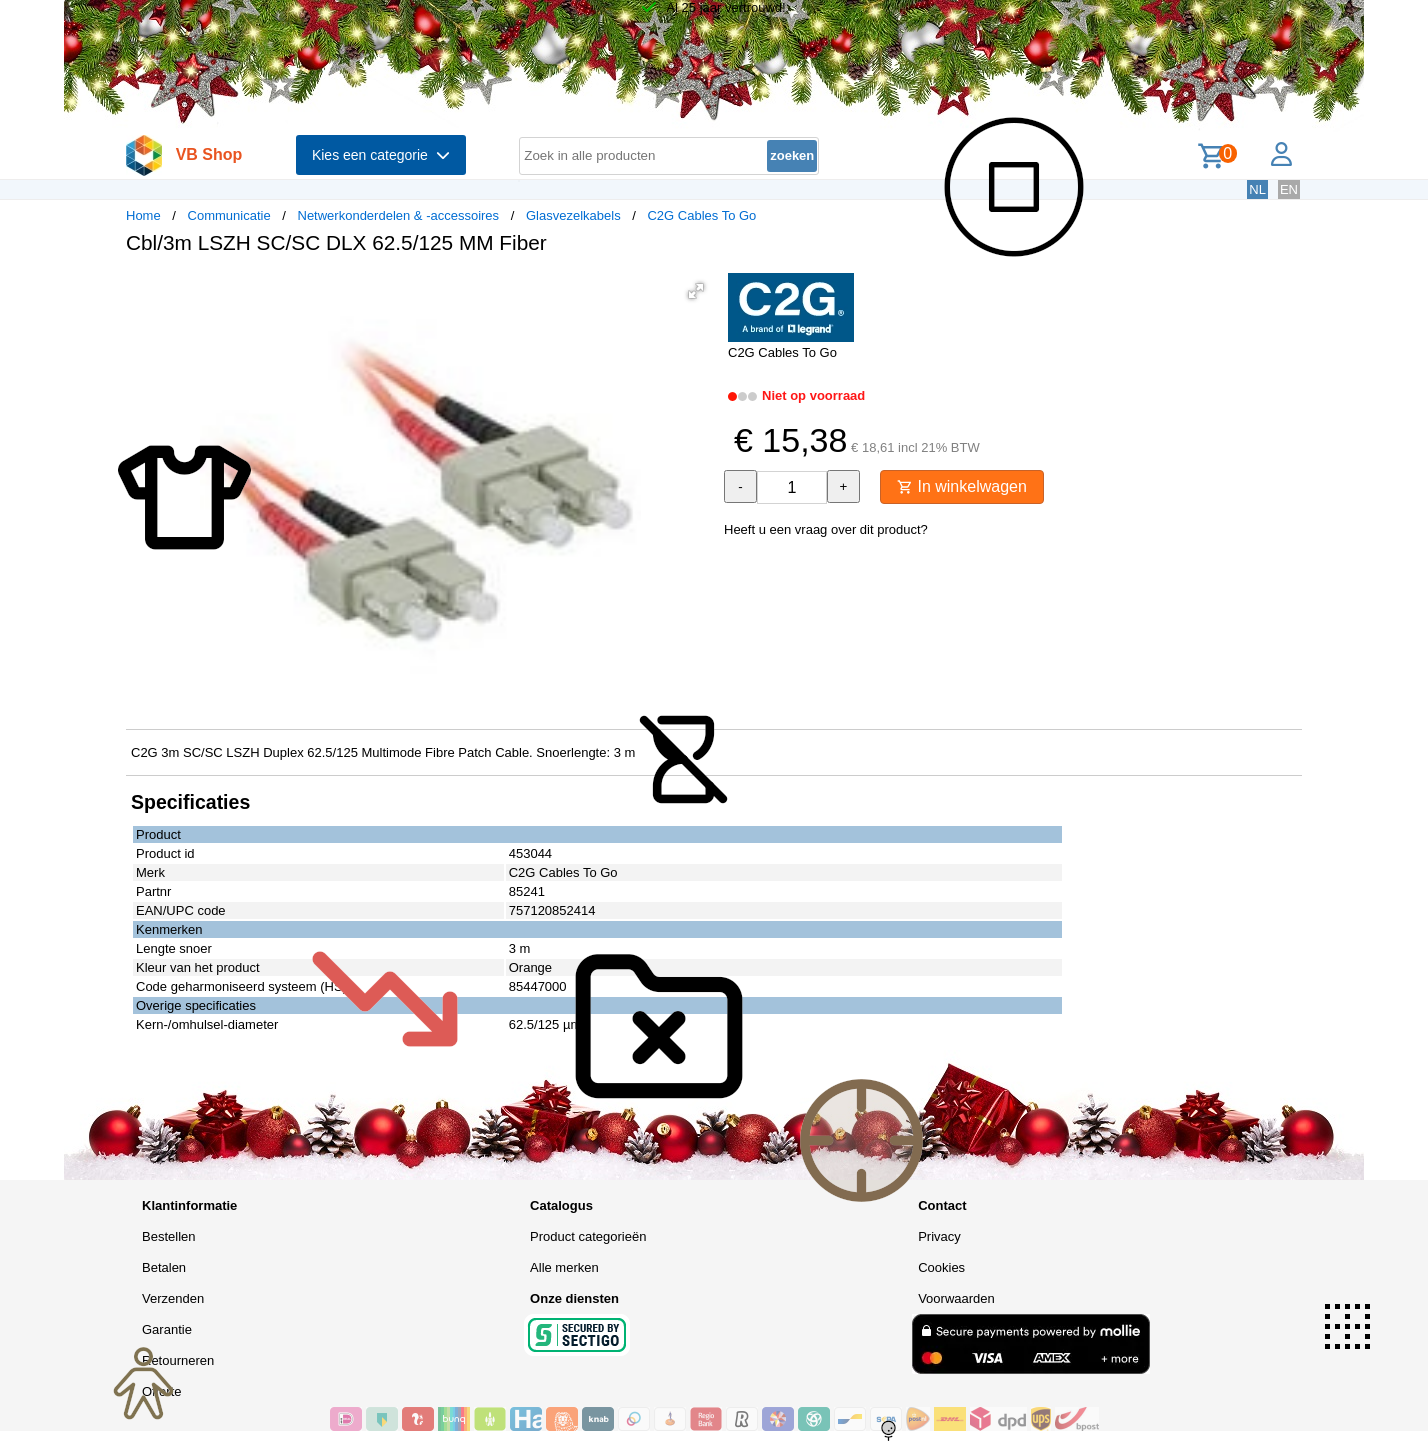 The image size is (1428, 1446). What do you see at coordinates (1347, 1326) in the screenshot?
I see `remove all borders from a cell or table` at bounding box center [1347, 1326].